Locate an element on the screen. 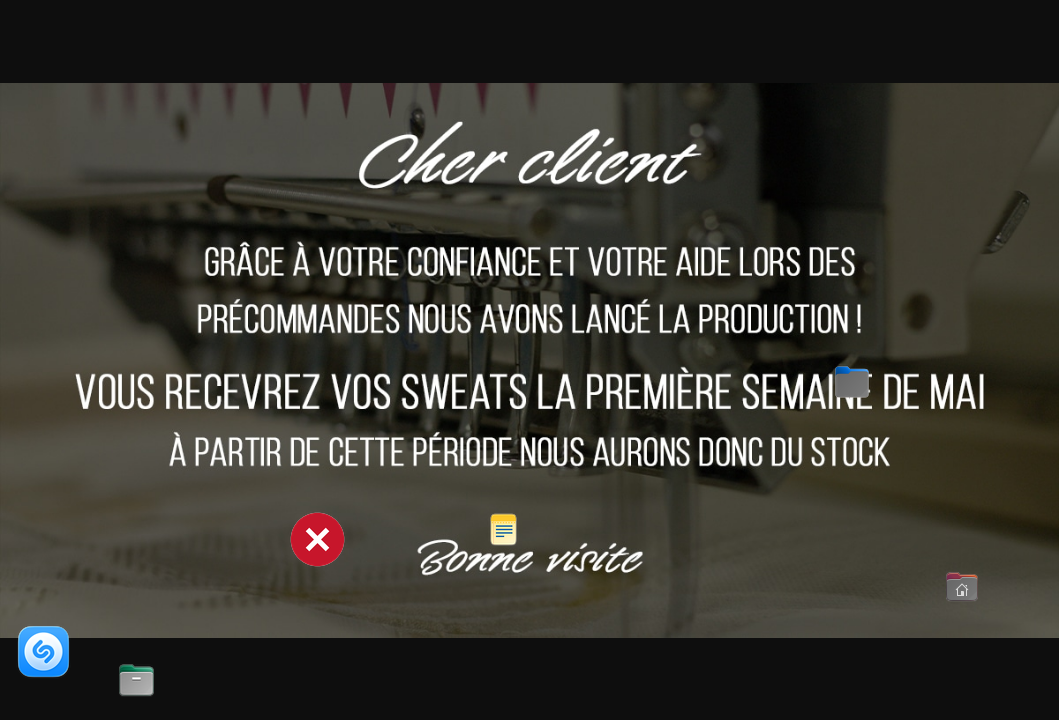 The width and height of the screenshot is (1059, 720). open the notes application is located at coordinates (503, 529).